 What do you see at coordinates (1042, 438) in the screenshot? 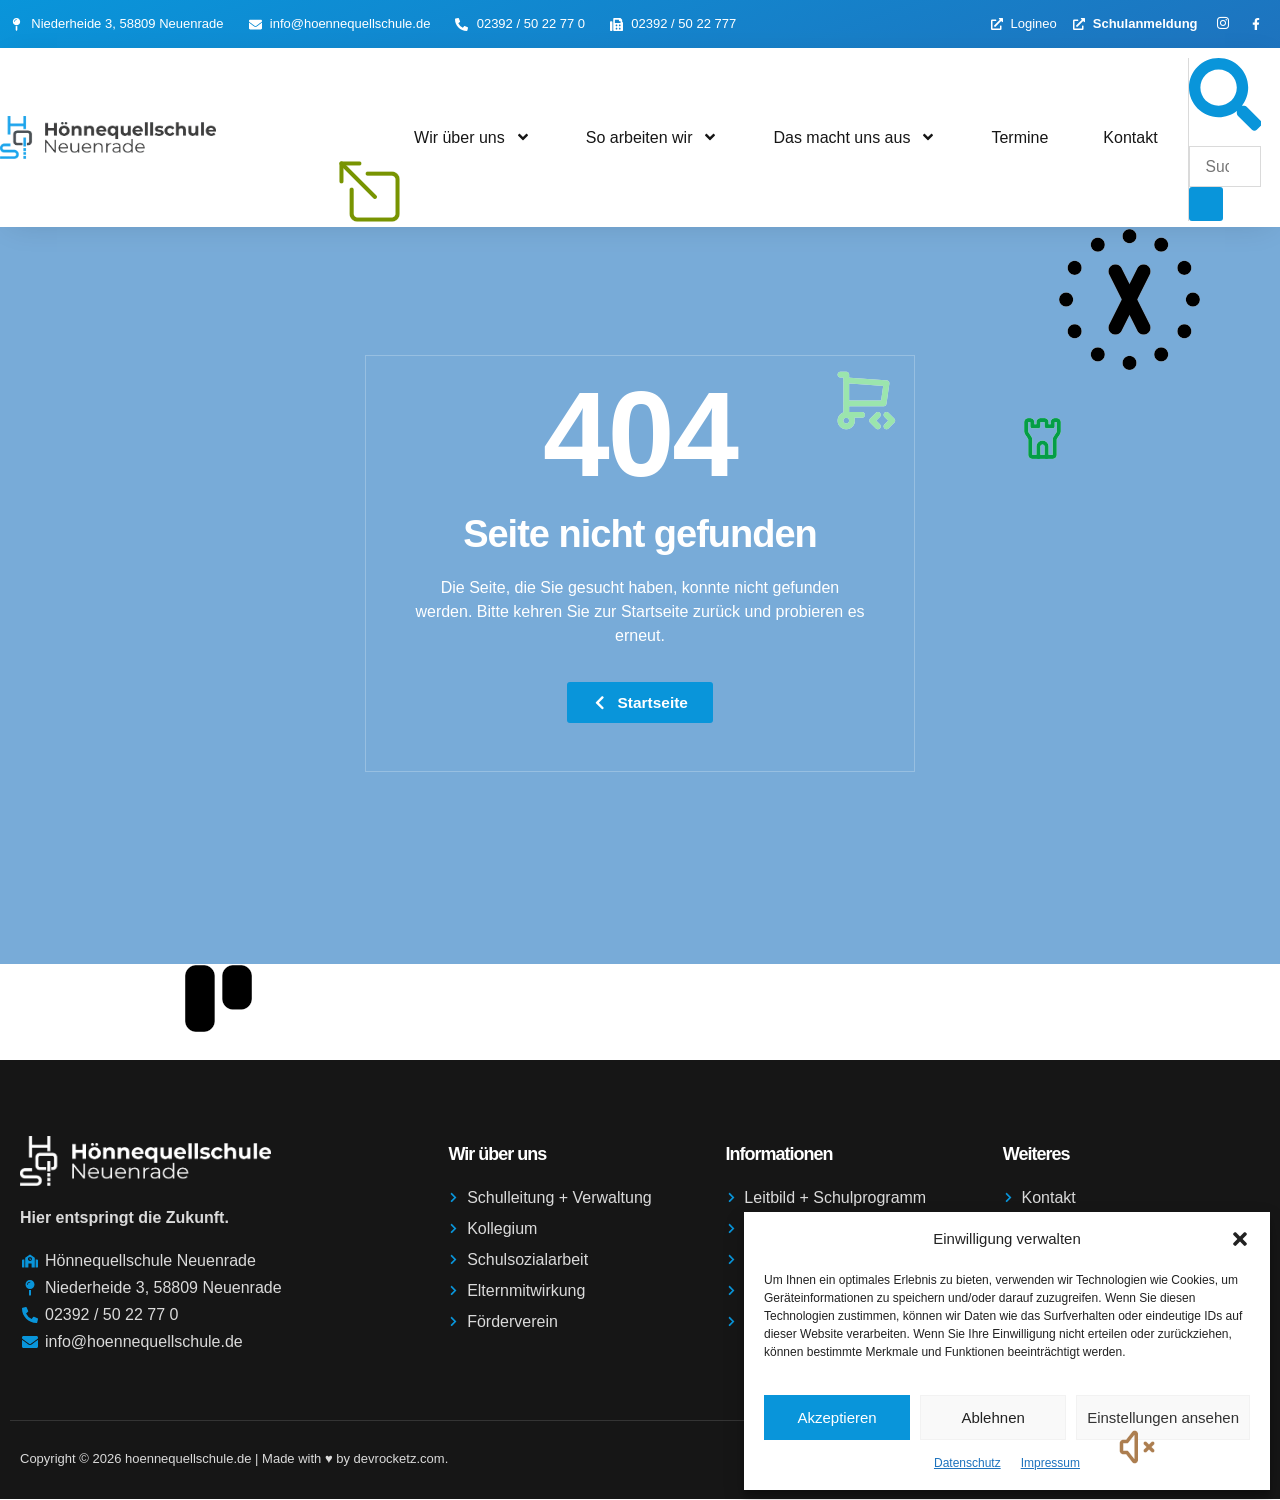
I see `access castle or fortress-themed game` at bounding box center [1042, 438].